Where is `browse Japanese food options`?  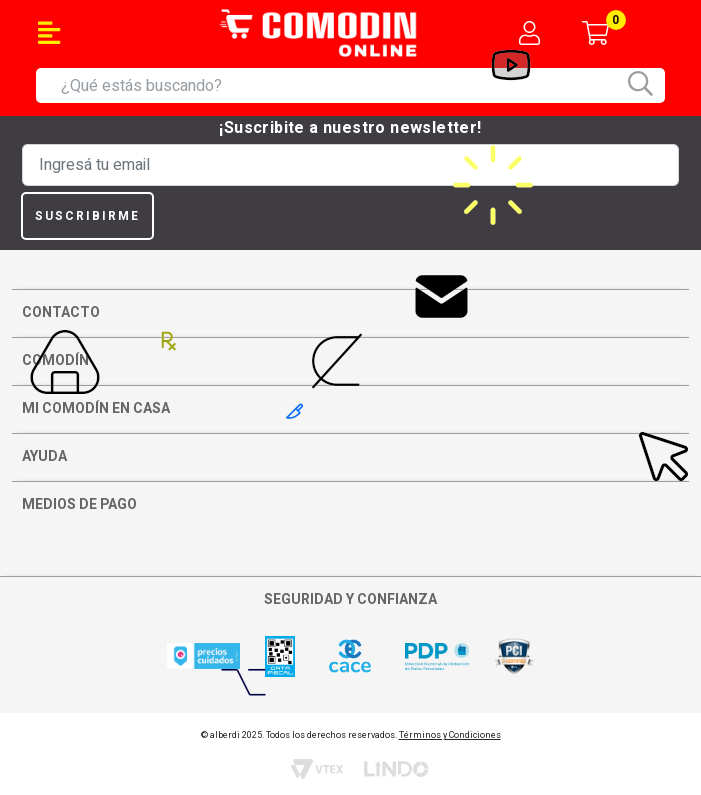 browse Japanese food options is located at coordinates (65, 362).